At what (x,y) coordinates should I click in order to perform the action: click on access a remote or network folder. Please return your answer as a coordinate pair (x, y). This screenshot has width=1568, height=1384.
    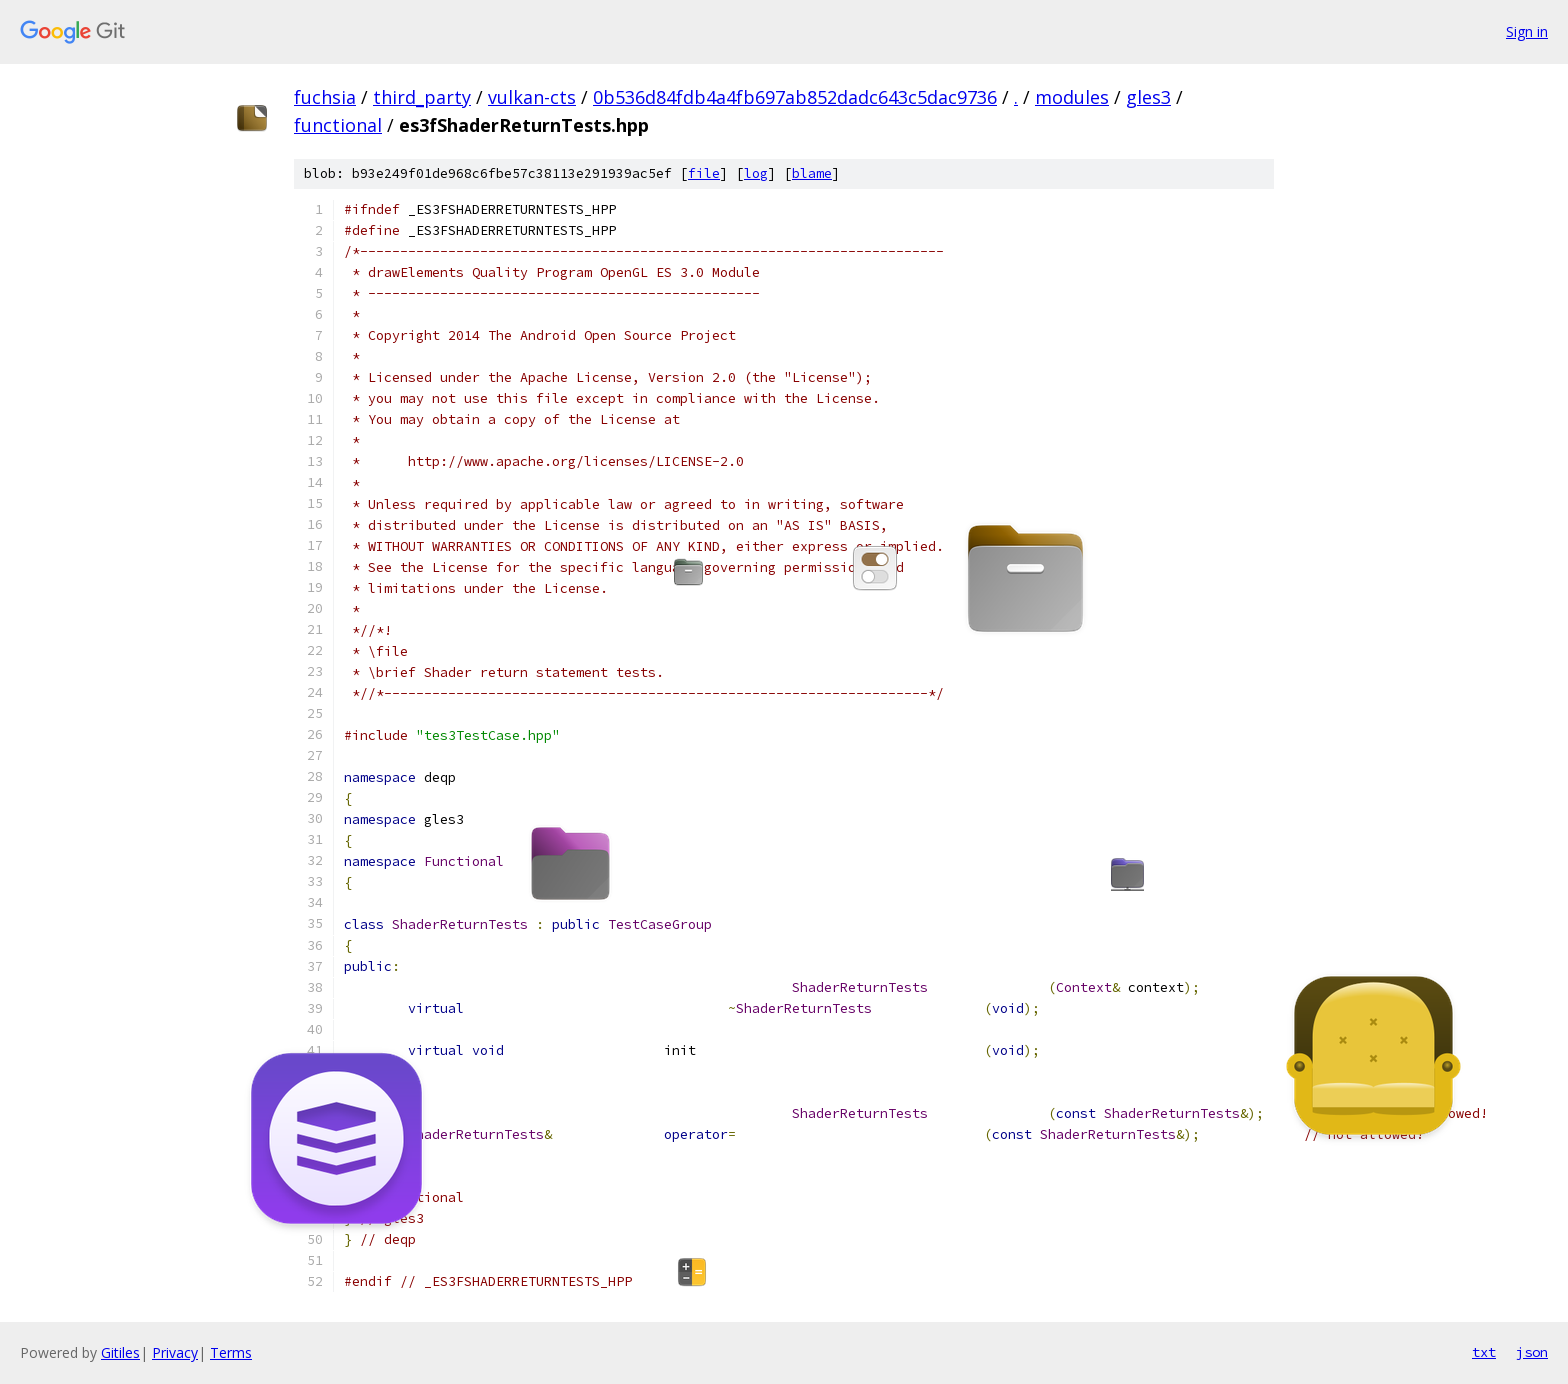
    Looking at the image, I should click on (1127, 874).